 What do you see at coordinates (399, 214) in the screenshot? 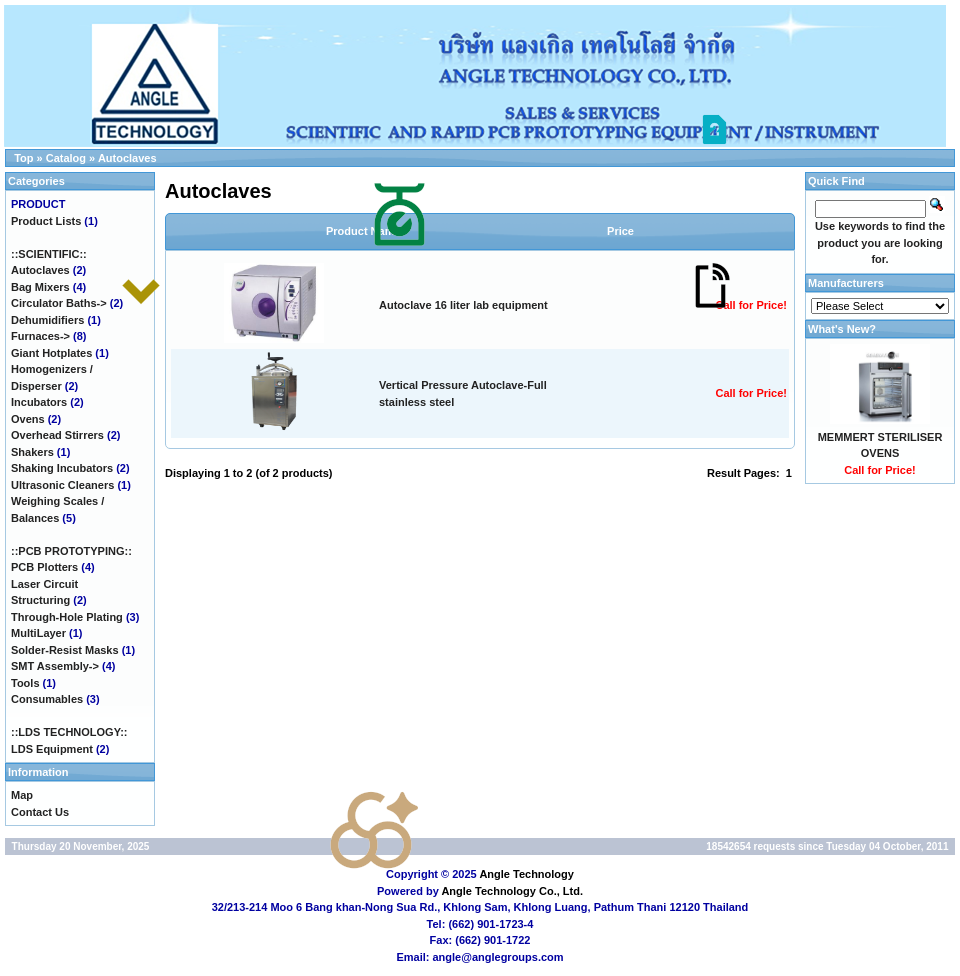
I see `access weight or measurement tools` at bounding box center [399, 214].